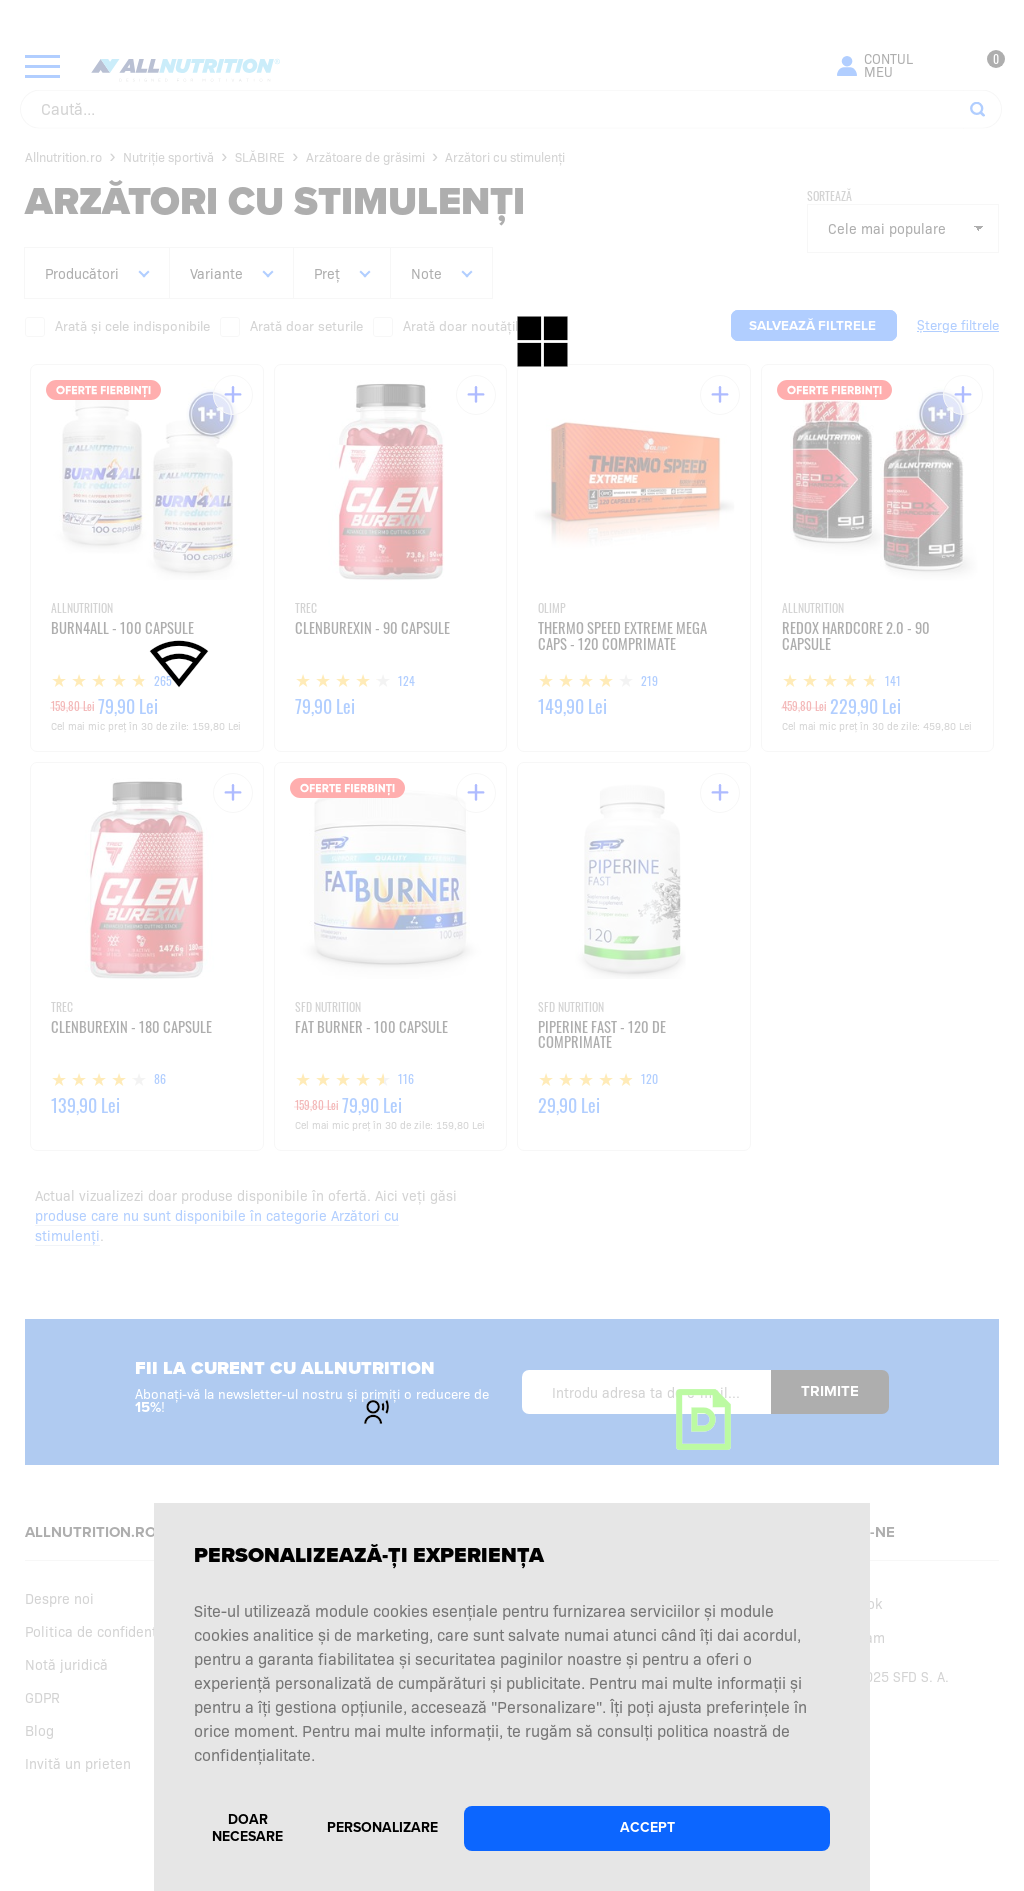 This screenshot has height=1891, width=1024. Describe the element at coordinates (376, 1412) in the screenshot. I see `activate voice input or speech recognition` at that location.